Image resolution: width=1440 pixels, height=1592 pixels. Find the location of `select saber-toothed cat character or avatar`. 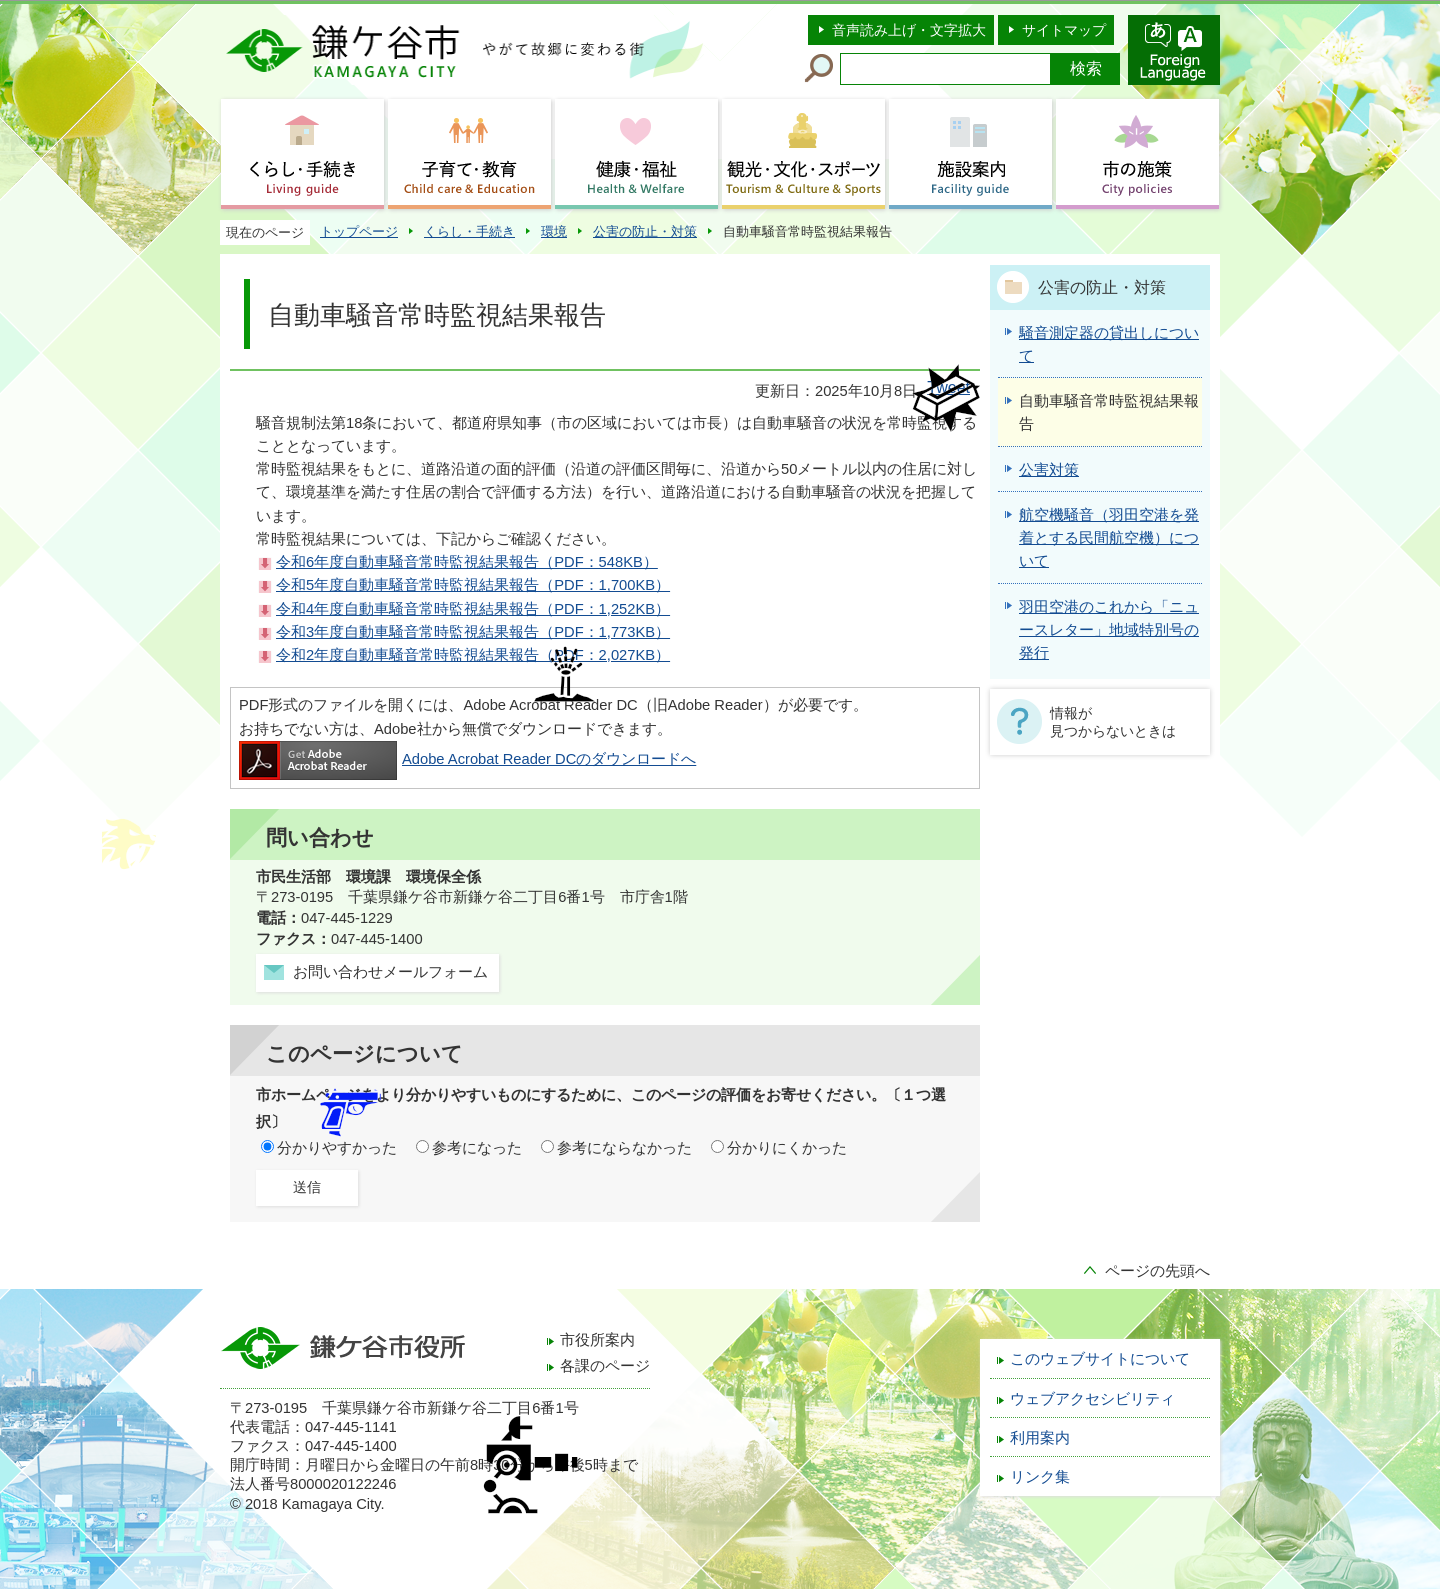

select saber-toothed cat character or avatar is located at coordinates (129, 844).